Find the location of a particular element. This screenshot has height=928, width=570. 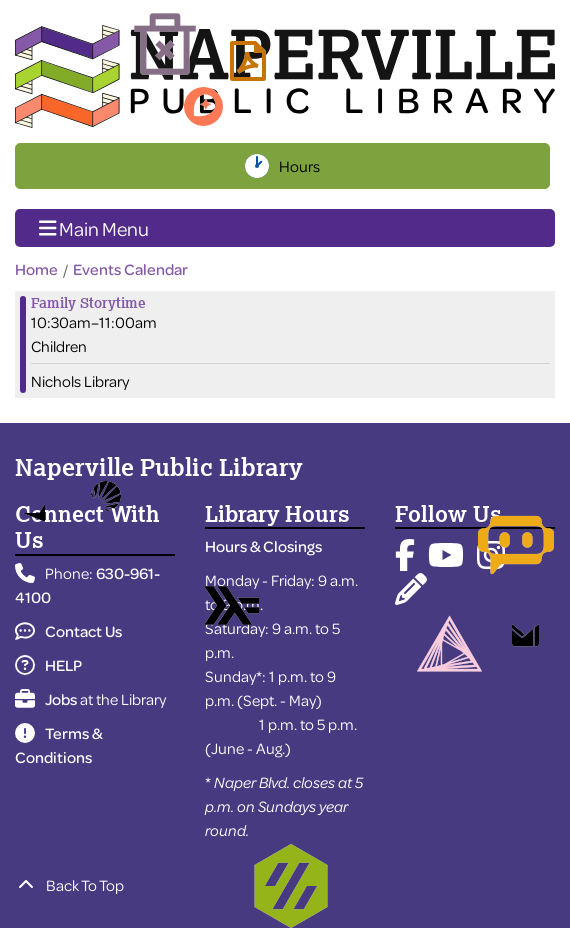

open FACEIT gaming platform is located at coordinates (34, 513).